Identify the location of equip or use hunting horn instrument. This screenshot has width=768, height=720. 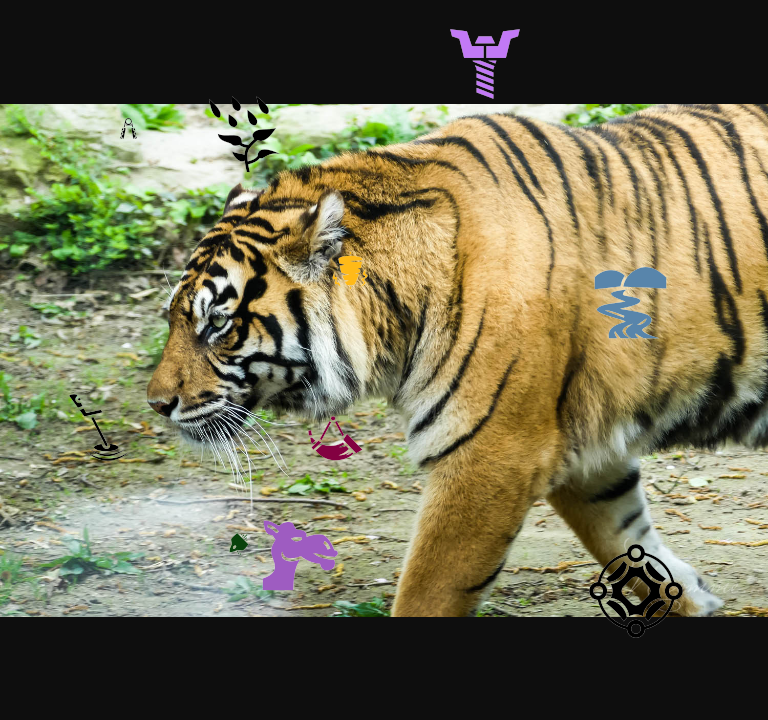
(335, 441).